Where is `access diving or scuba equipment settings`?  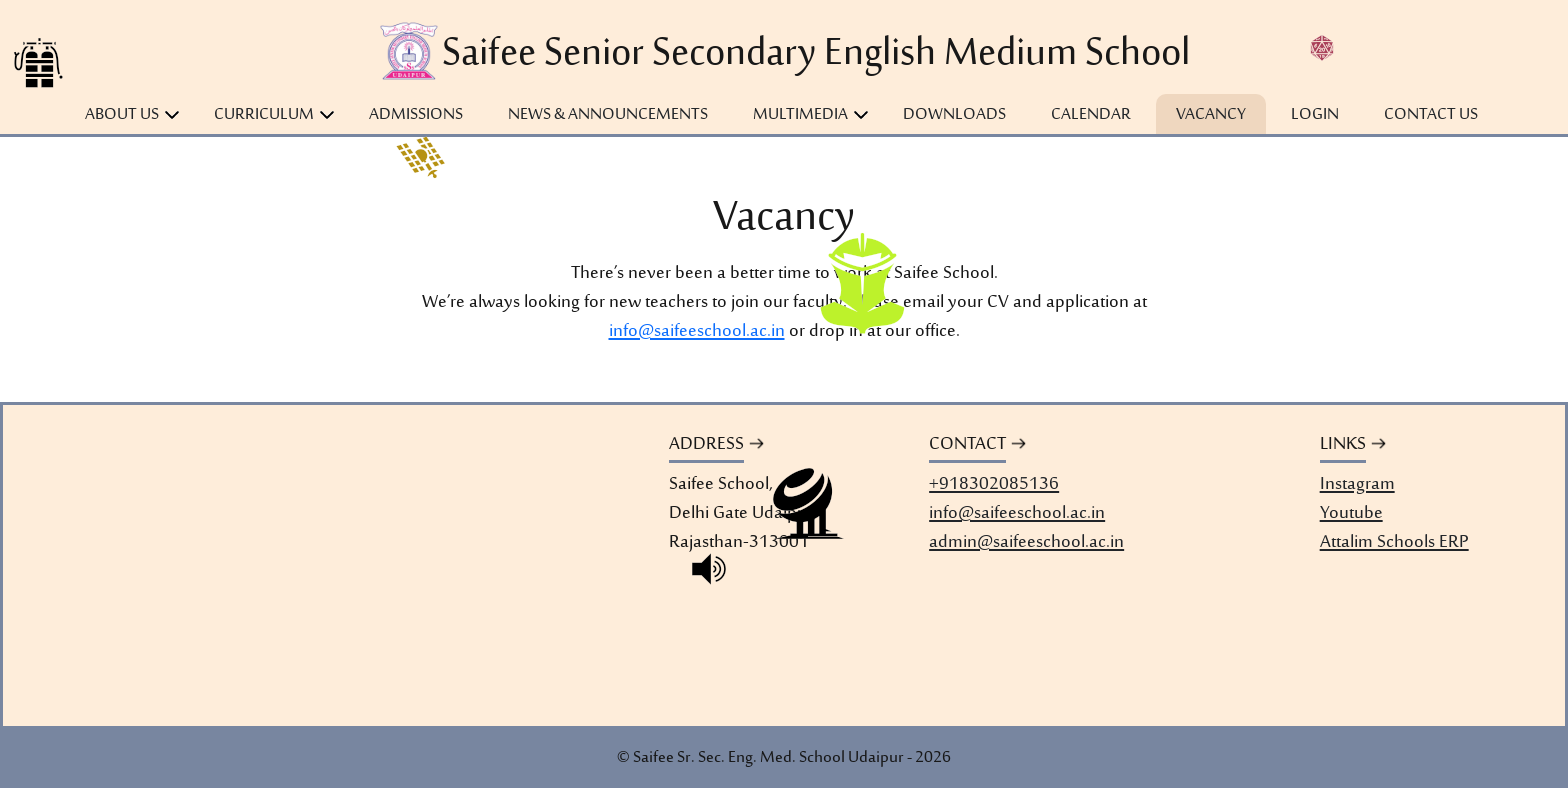 access diving or scuba equipment settings is located at coordinates (39, 62).